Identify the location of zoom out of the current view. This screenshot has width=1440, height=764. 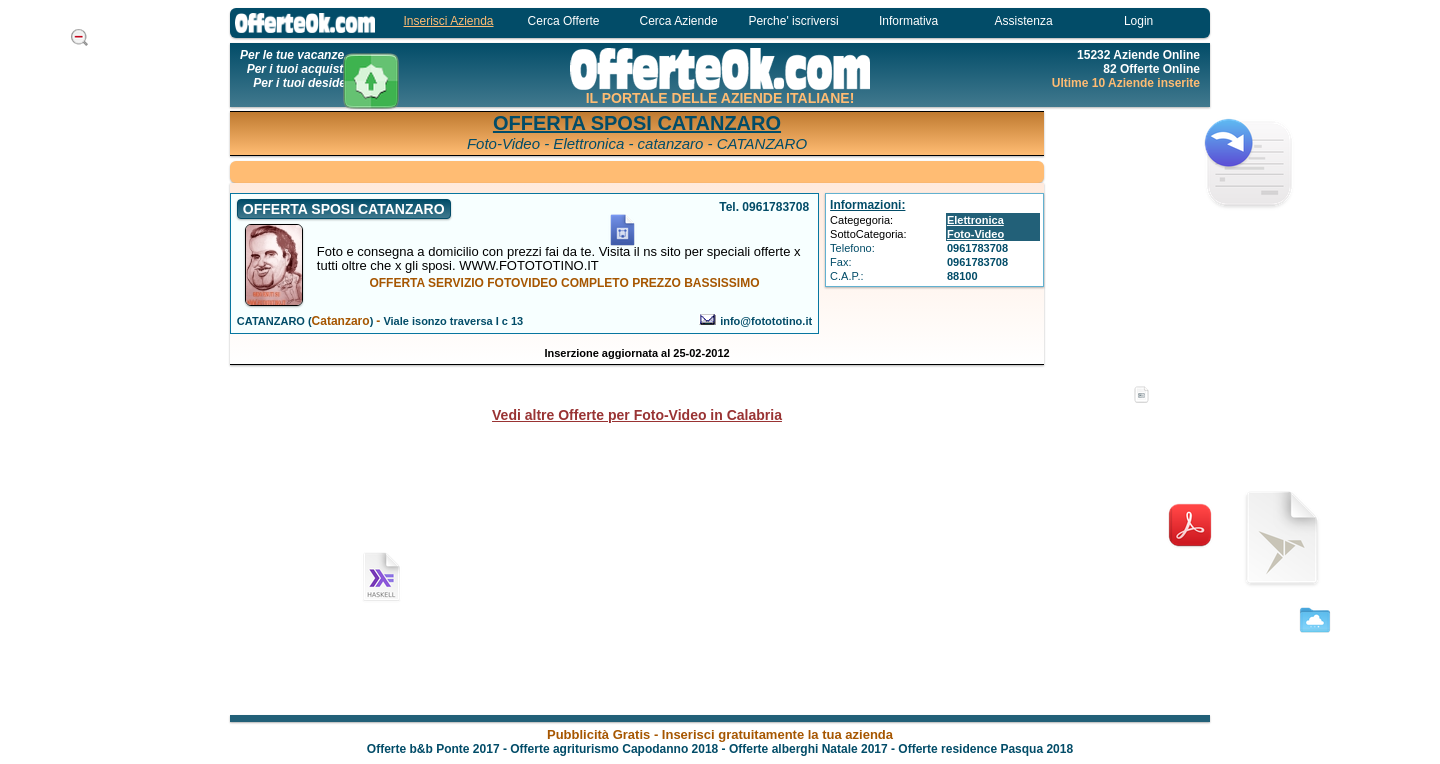
(79, 37).